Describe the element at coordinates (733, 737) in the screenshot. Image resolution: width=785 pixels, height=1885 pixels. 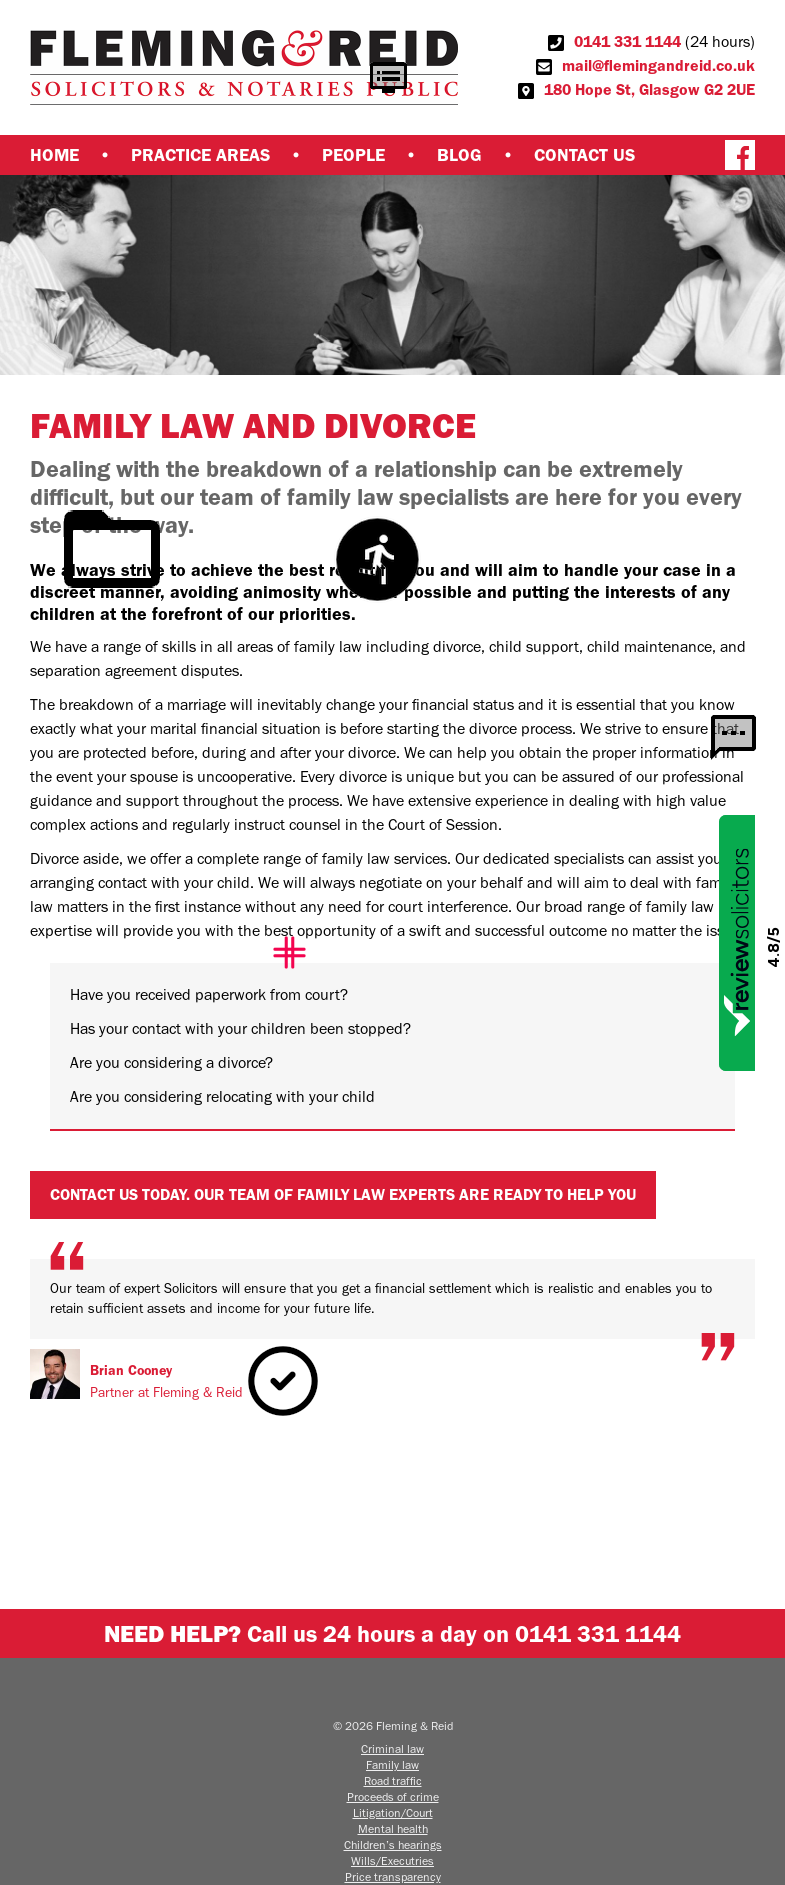
I see `open text messaging app` at that location.